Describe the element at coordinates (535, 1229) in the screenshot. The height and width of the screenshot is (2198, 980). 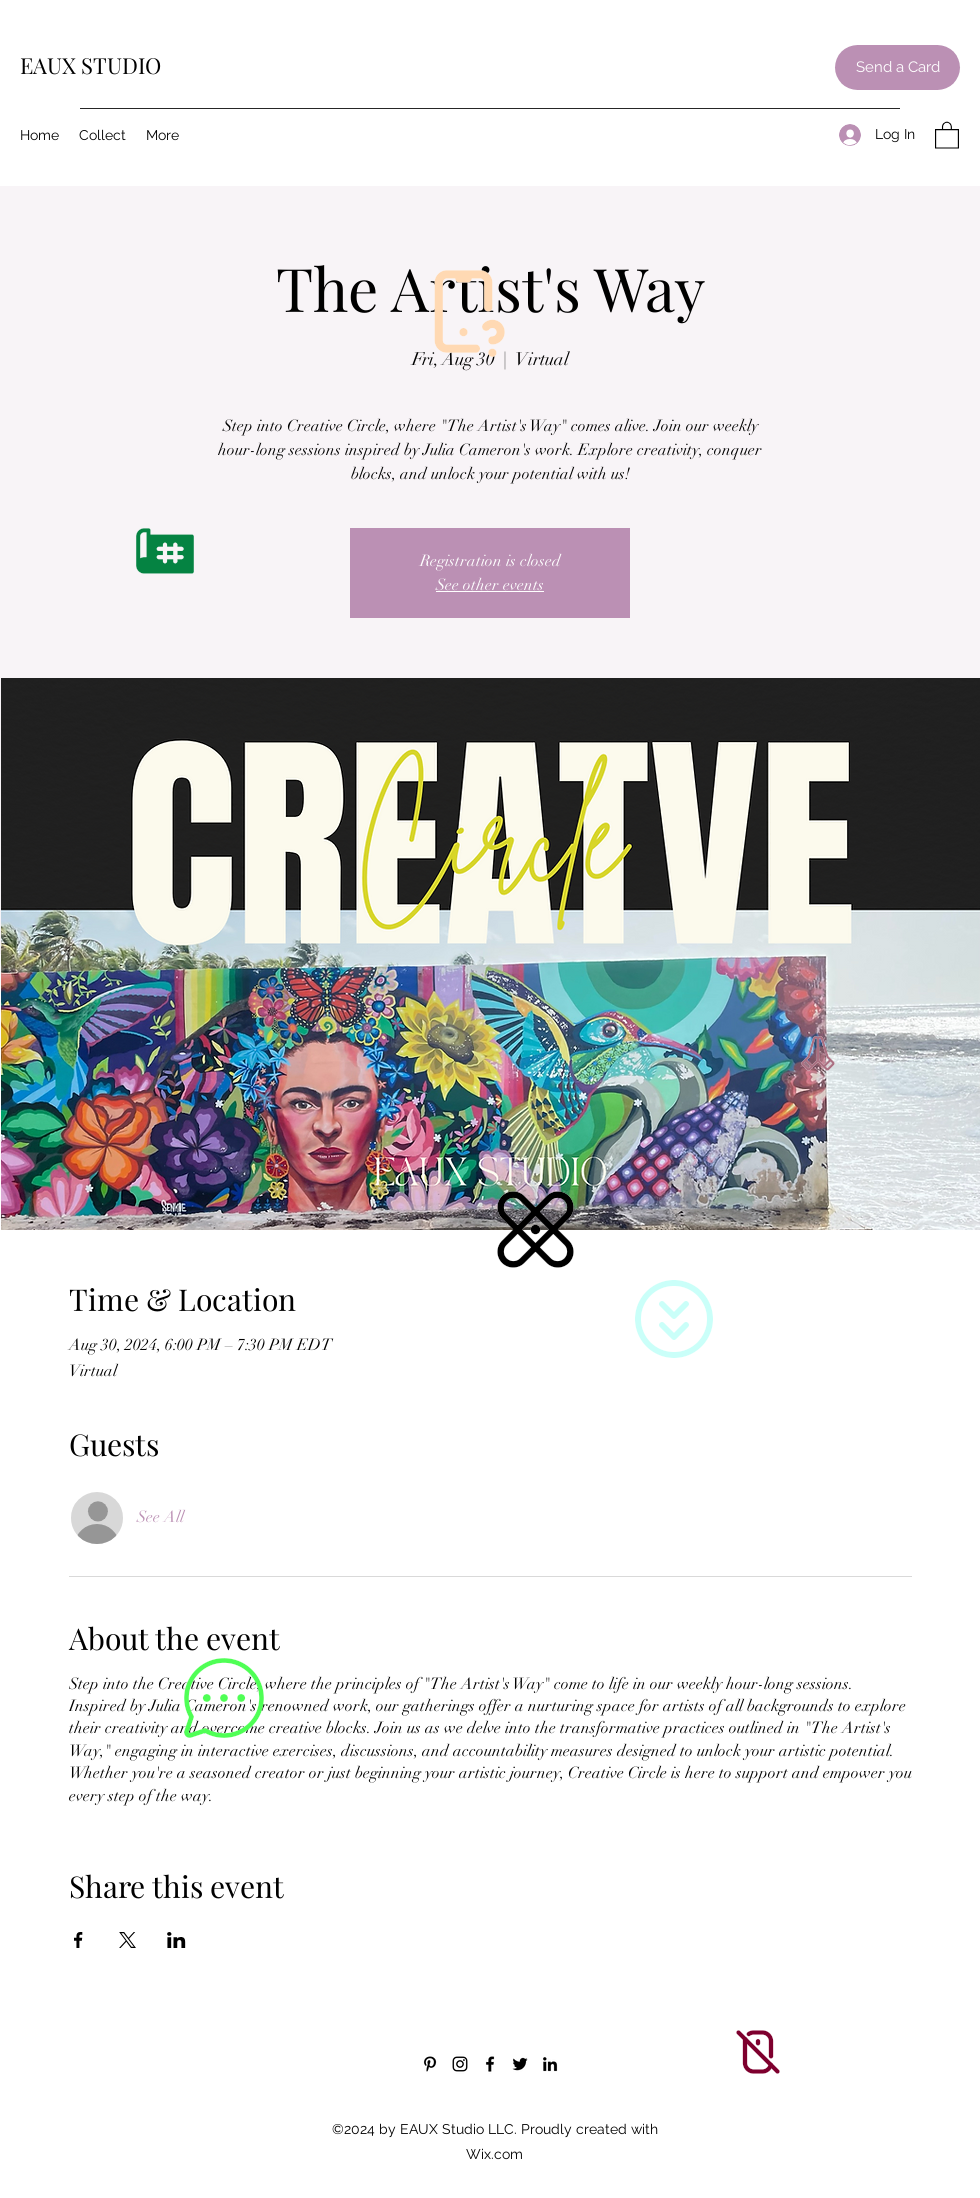
I see `access first aid or medical help resources` at that location.